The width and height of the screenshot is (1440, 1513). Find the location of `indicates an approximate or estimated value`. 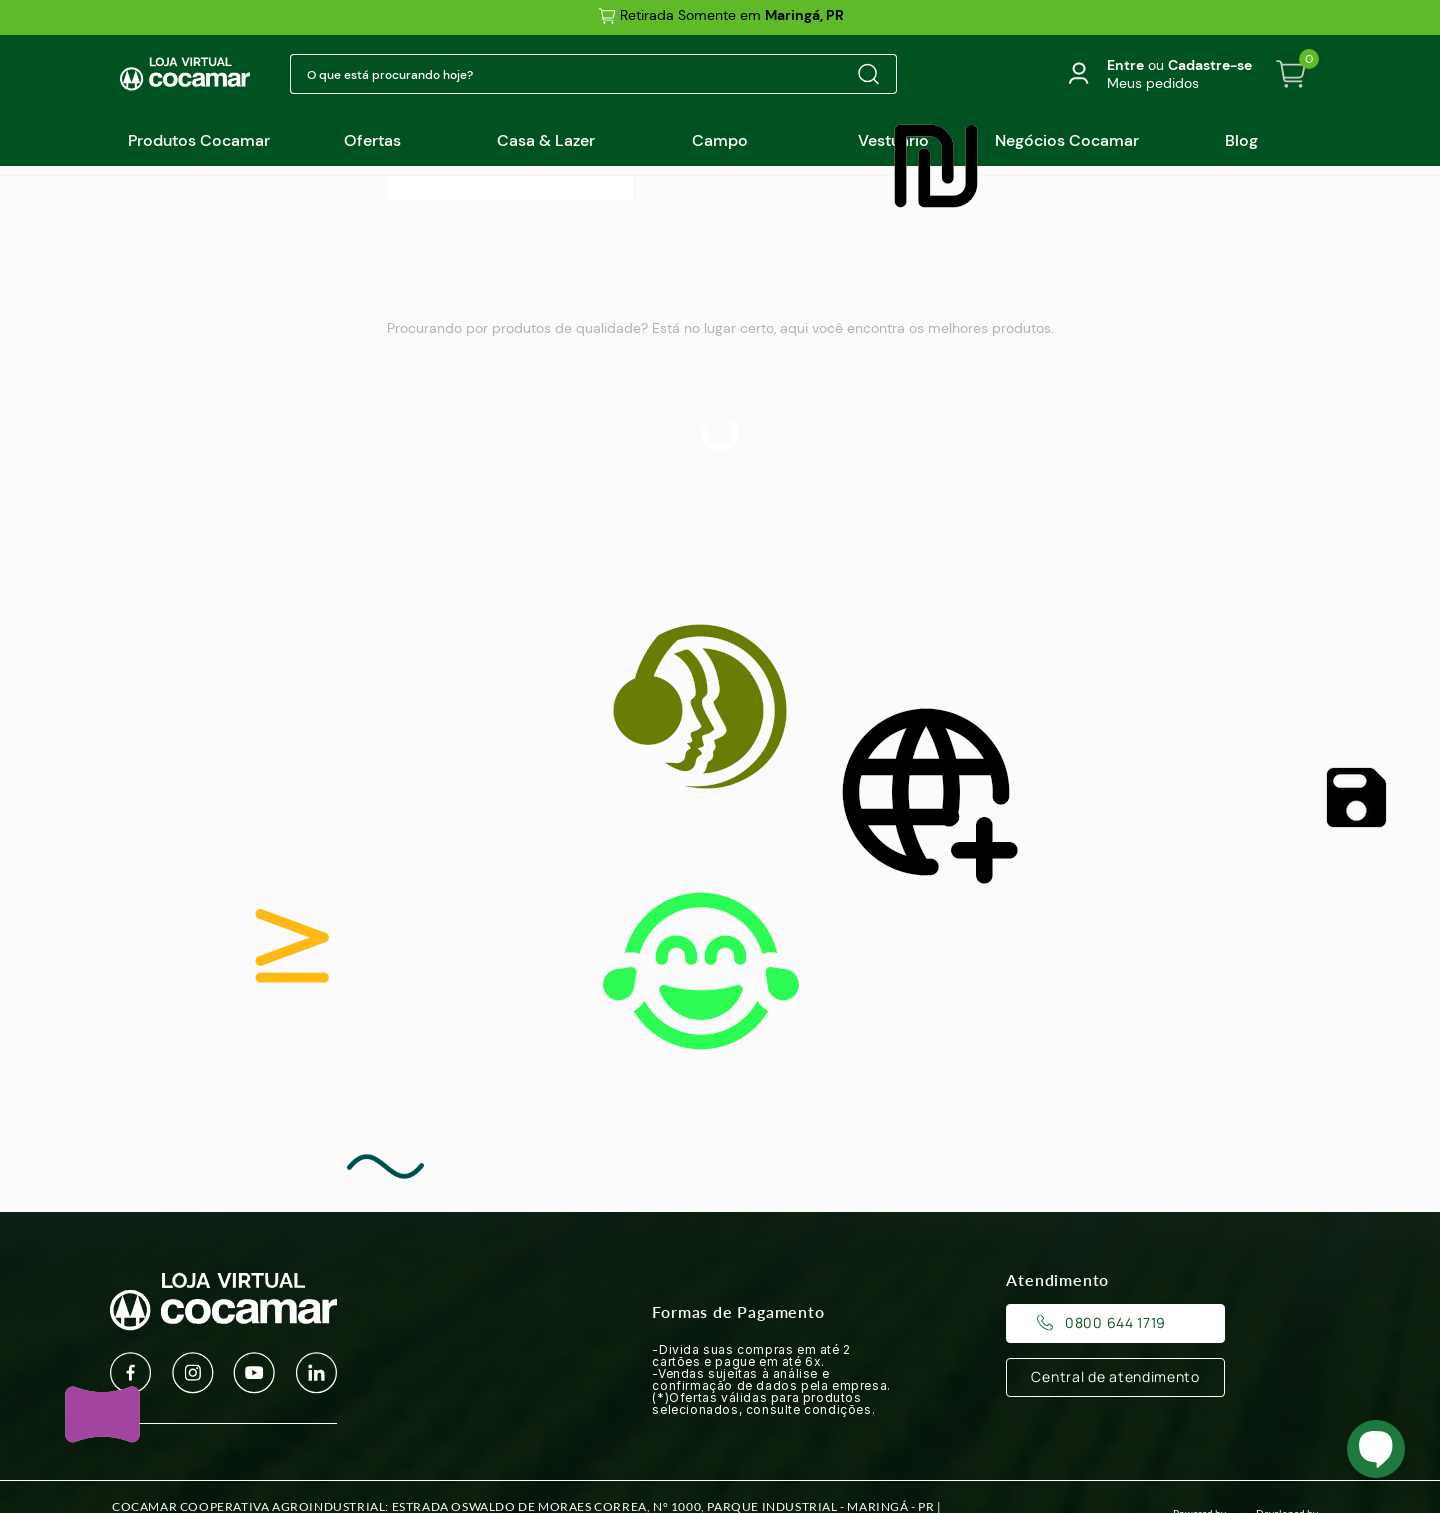

indicates an approximate or estimated value is located at coordinates (385, 1166).